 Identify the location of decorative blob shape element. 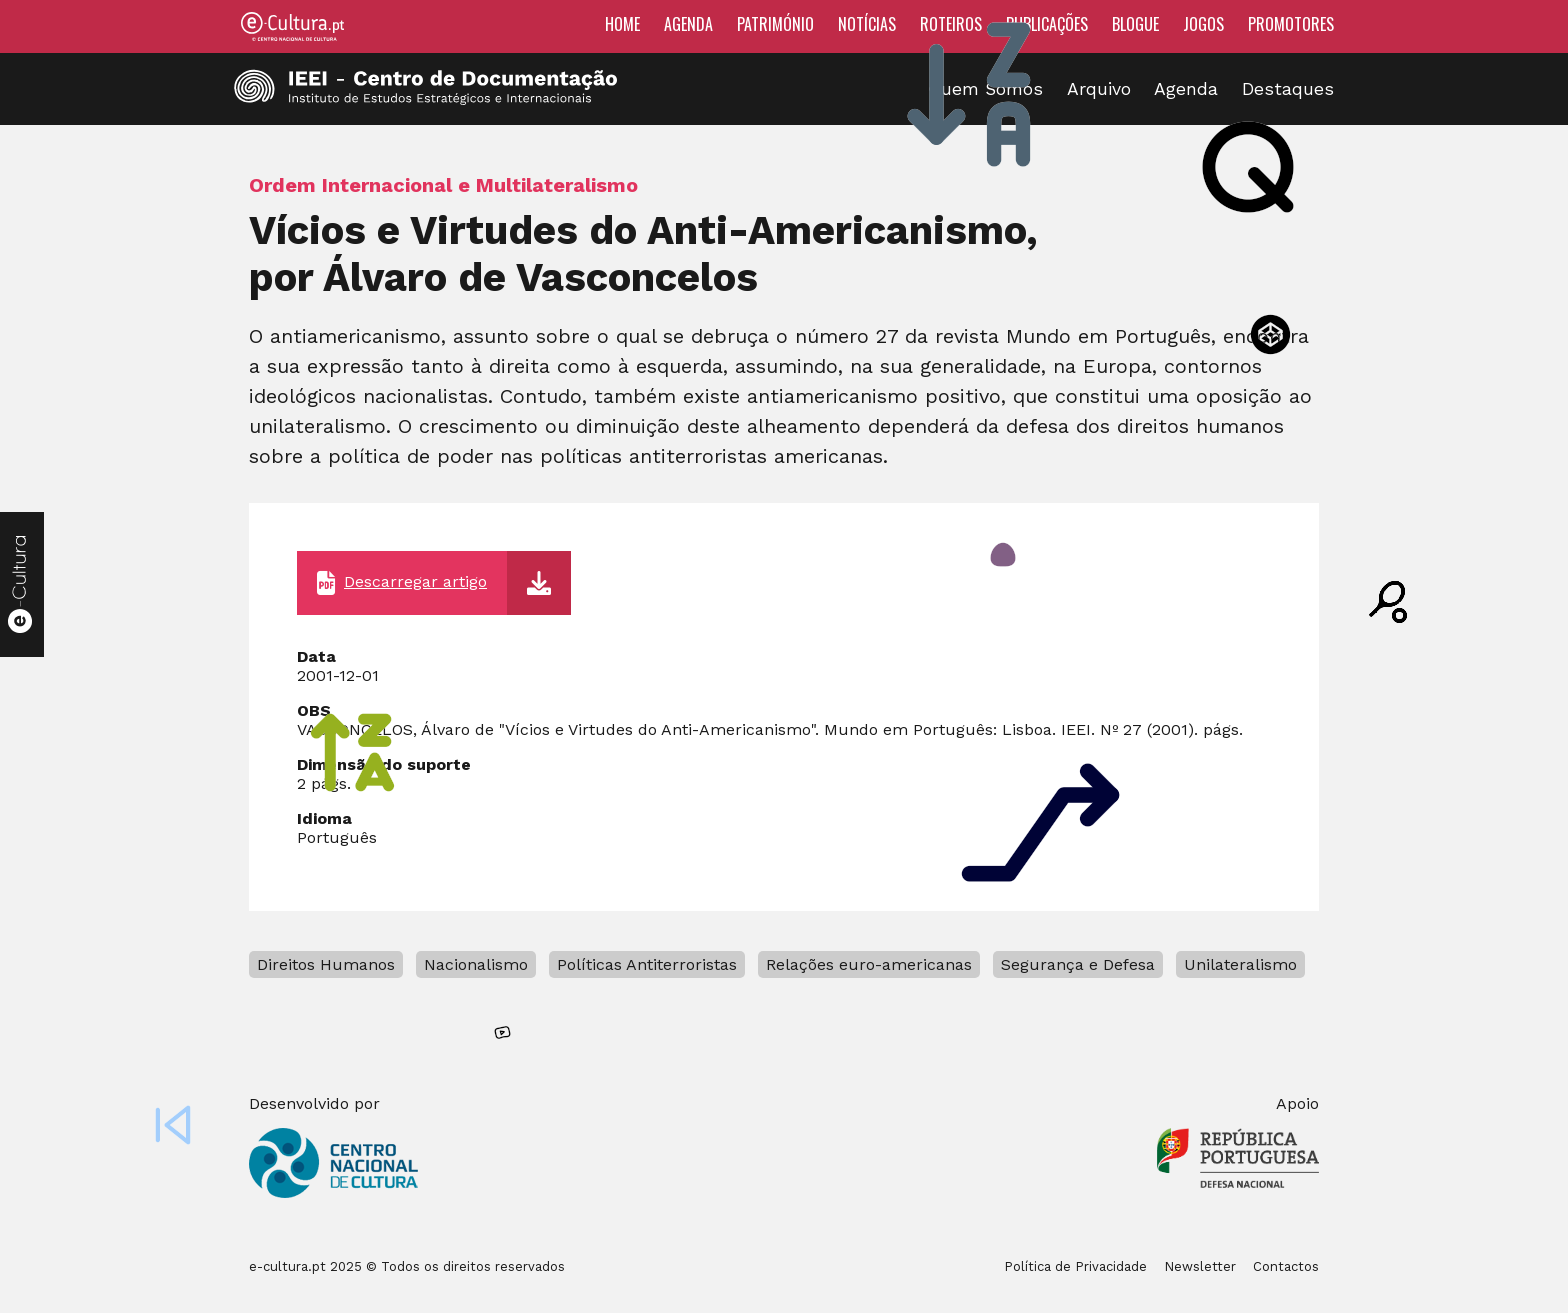
(1003, 554).